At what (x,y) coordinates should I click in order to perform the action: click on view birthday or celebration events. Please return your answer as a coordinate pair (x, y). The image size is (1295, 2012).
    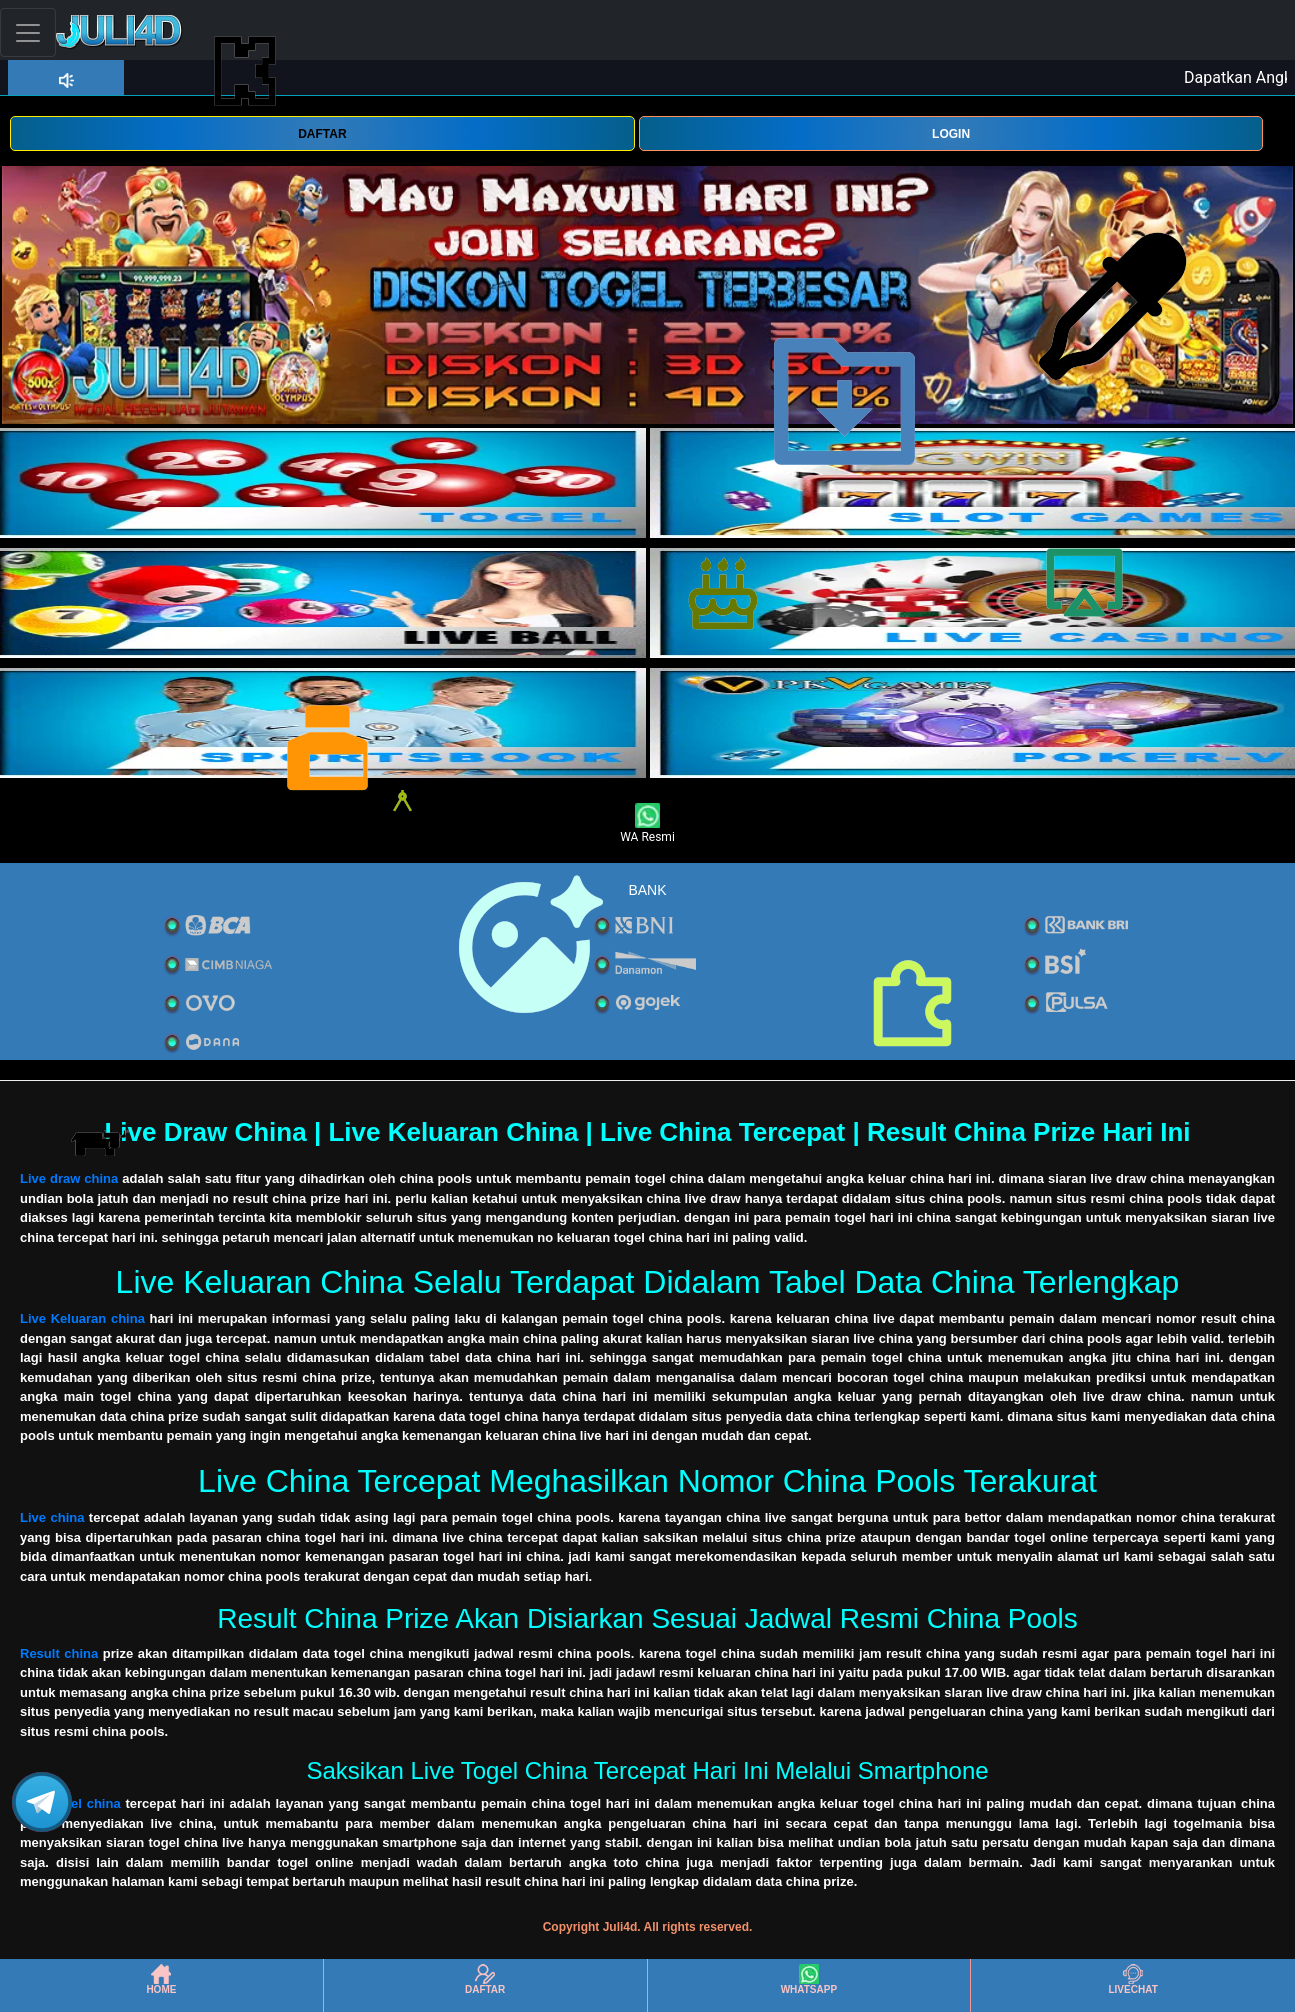
    Looking at the image, I should click on (723, 595).